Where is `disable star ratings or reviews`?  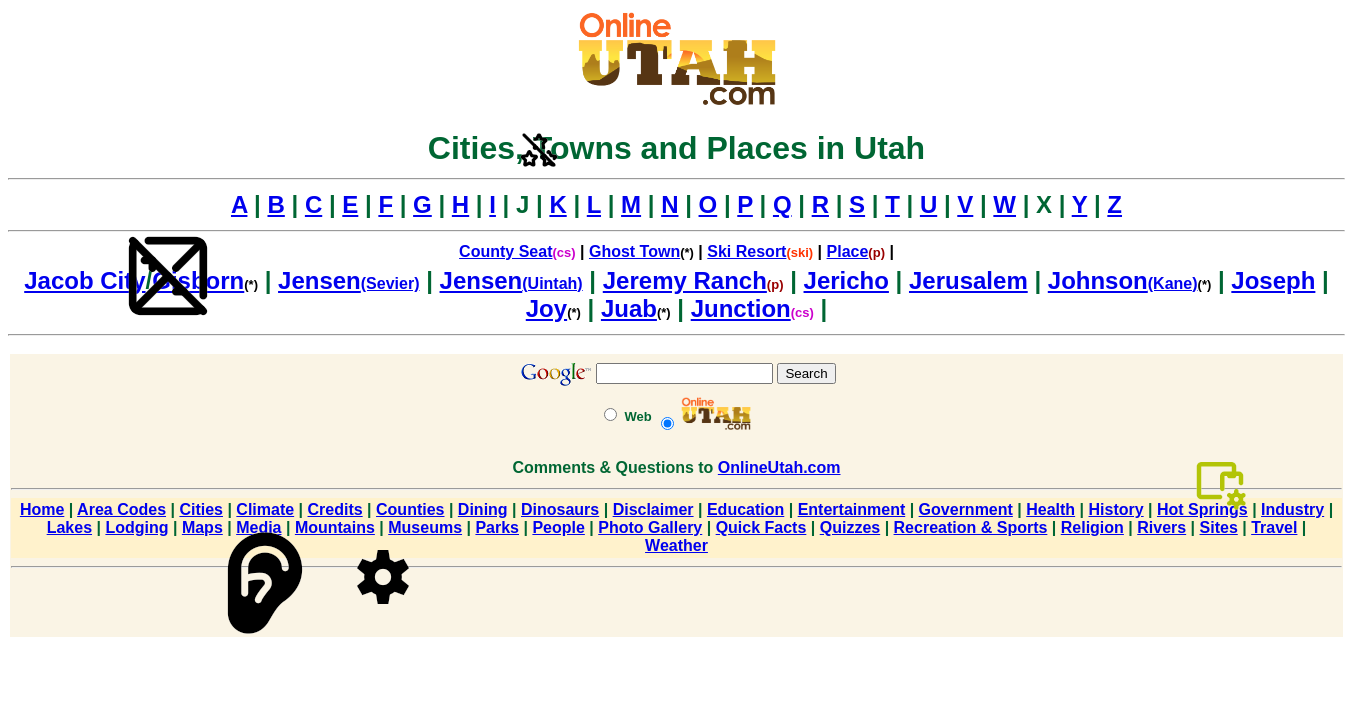
disable star ratings or reviews is located at coordinates (539, 150).